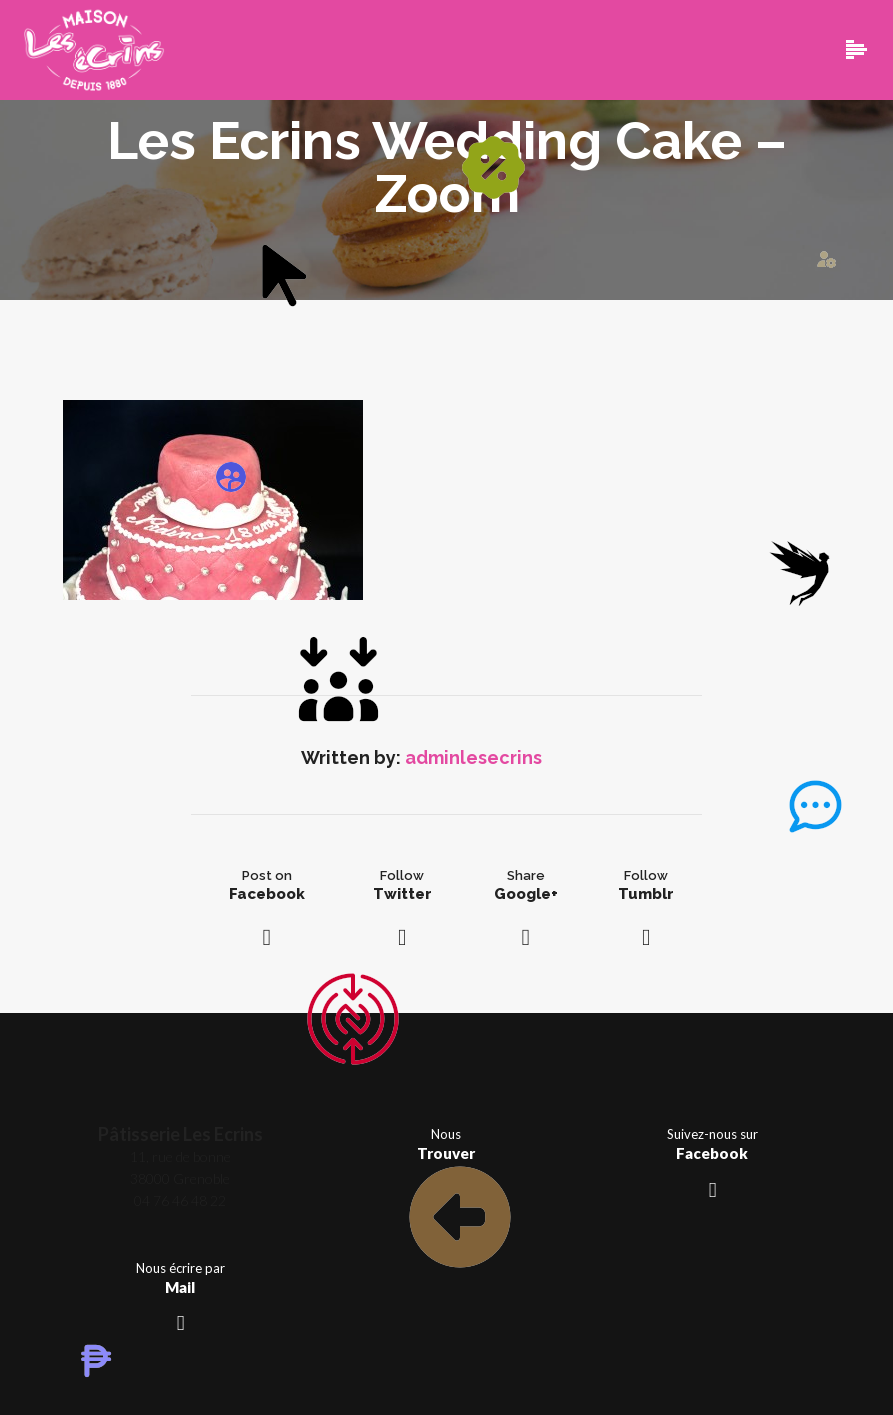  I want to click on distribute tasks or assignments to team members, so click(338, 681).